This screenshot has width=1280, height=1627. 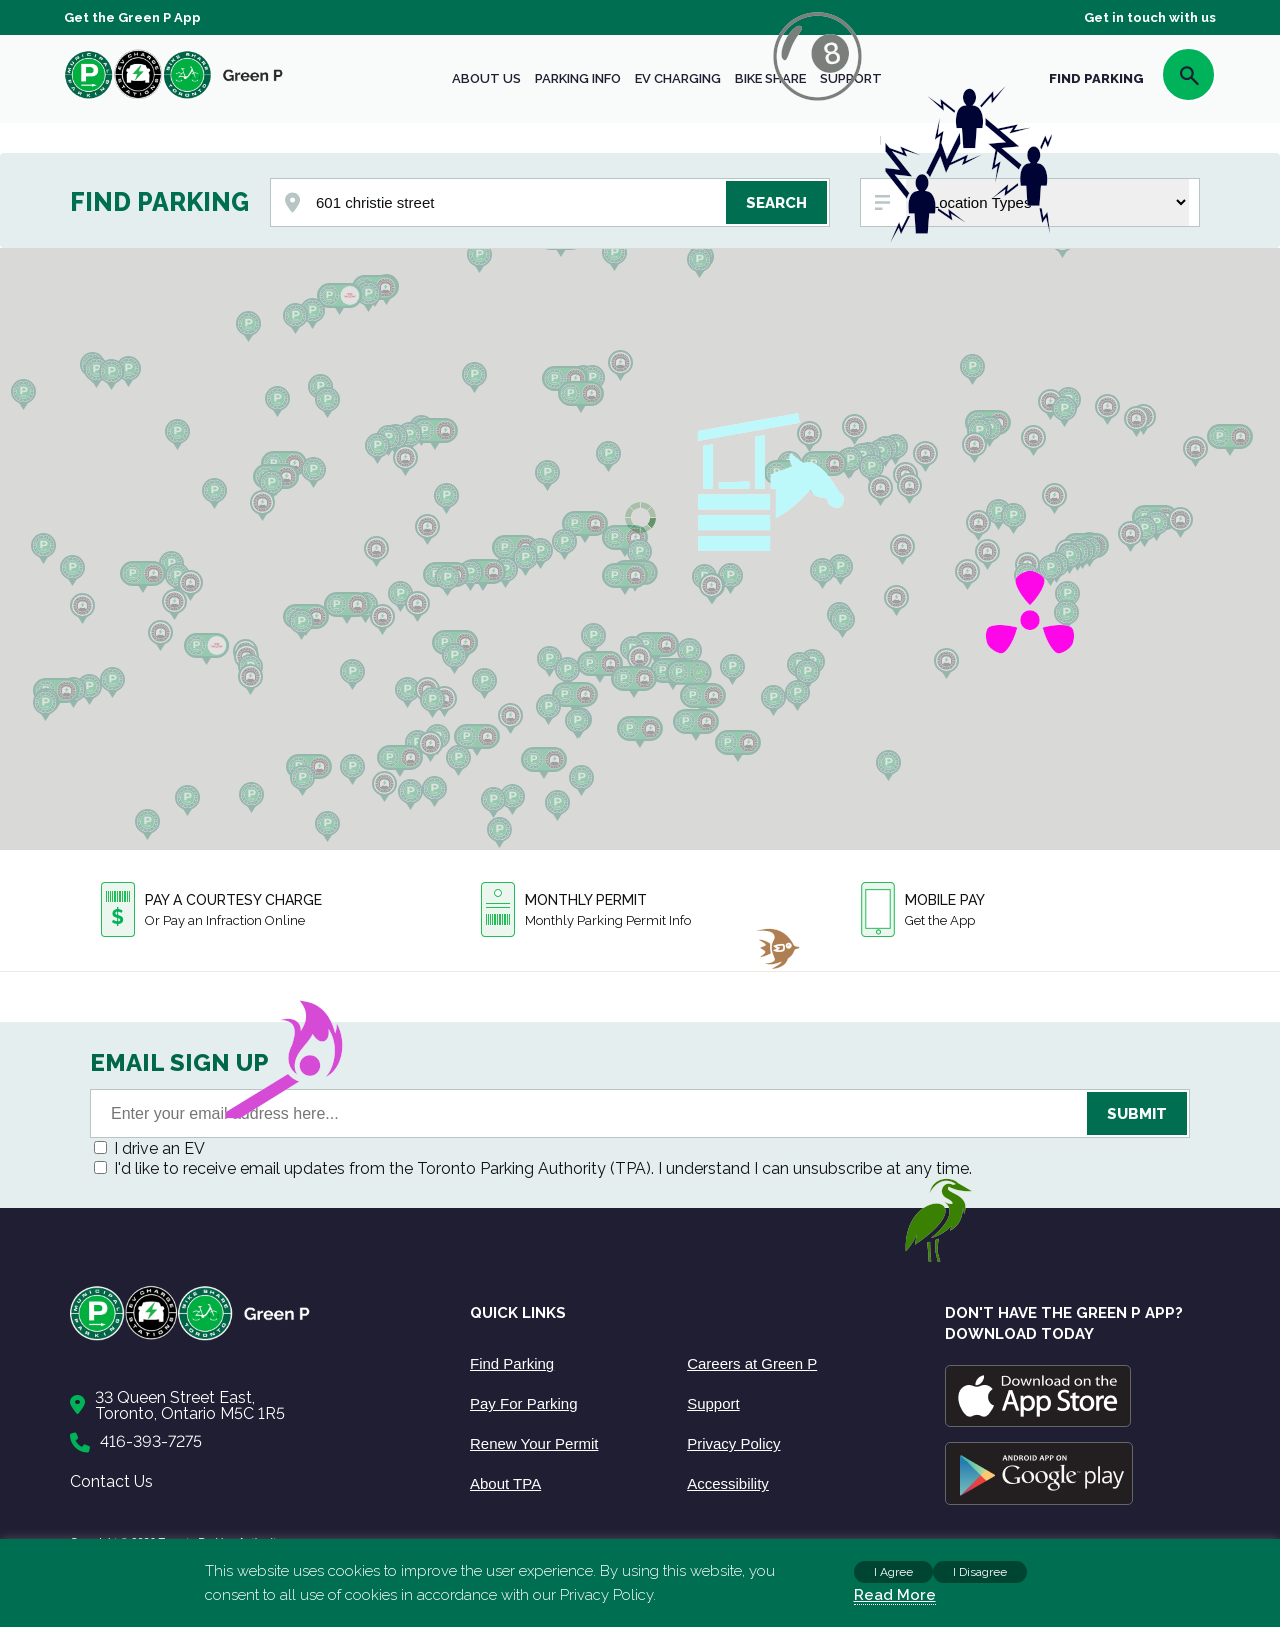 I want to click on access the stable or horse shelter, so click(x=773, y=476).